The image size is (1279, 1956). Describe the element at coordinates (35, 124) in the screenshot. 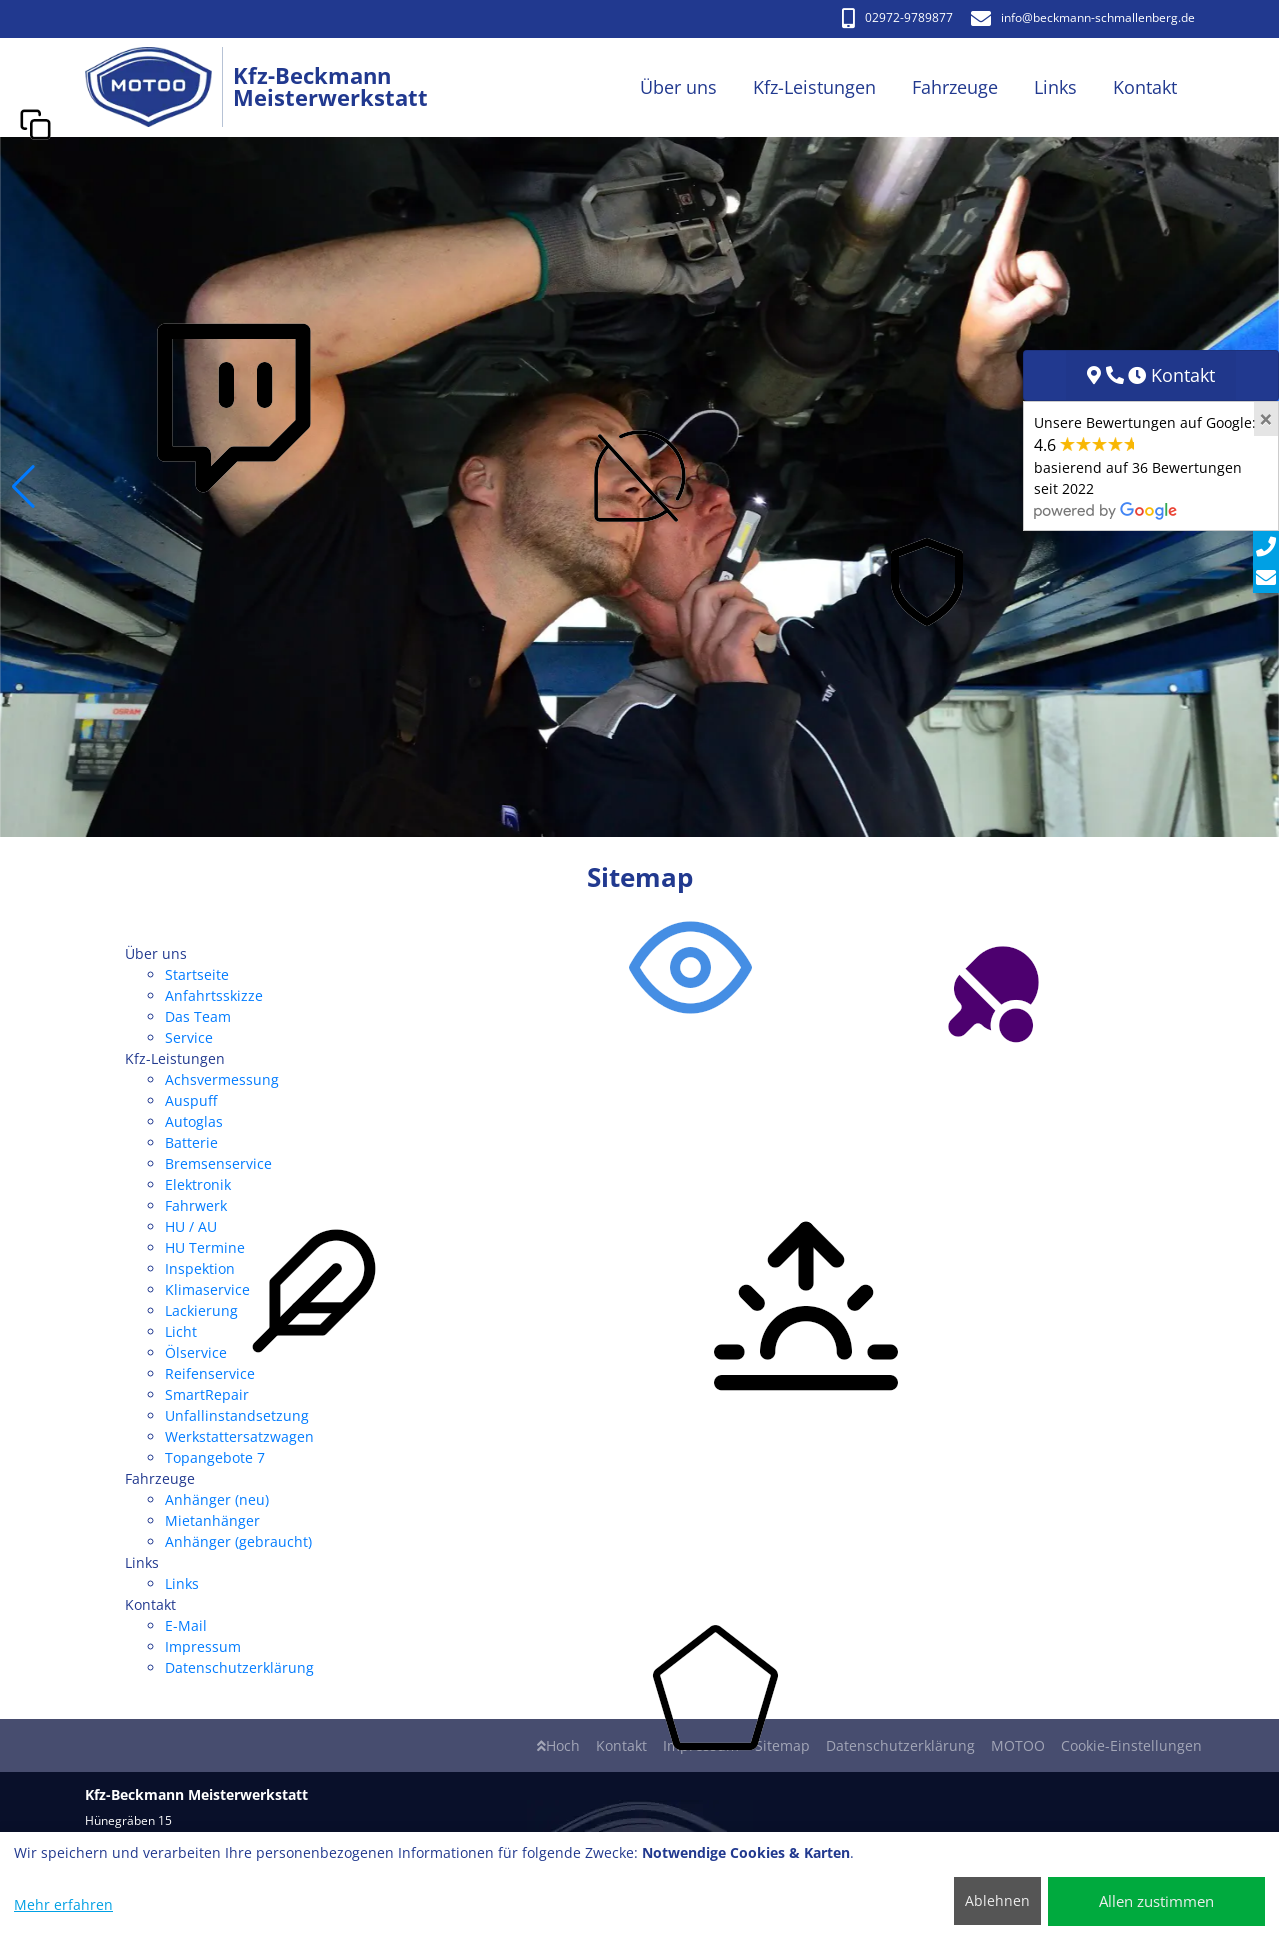

I see `copy to clipboard` at that location.